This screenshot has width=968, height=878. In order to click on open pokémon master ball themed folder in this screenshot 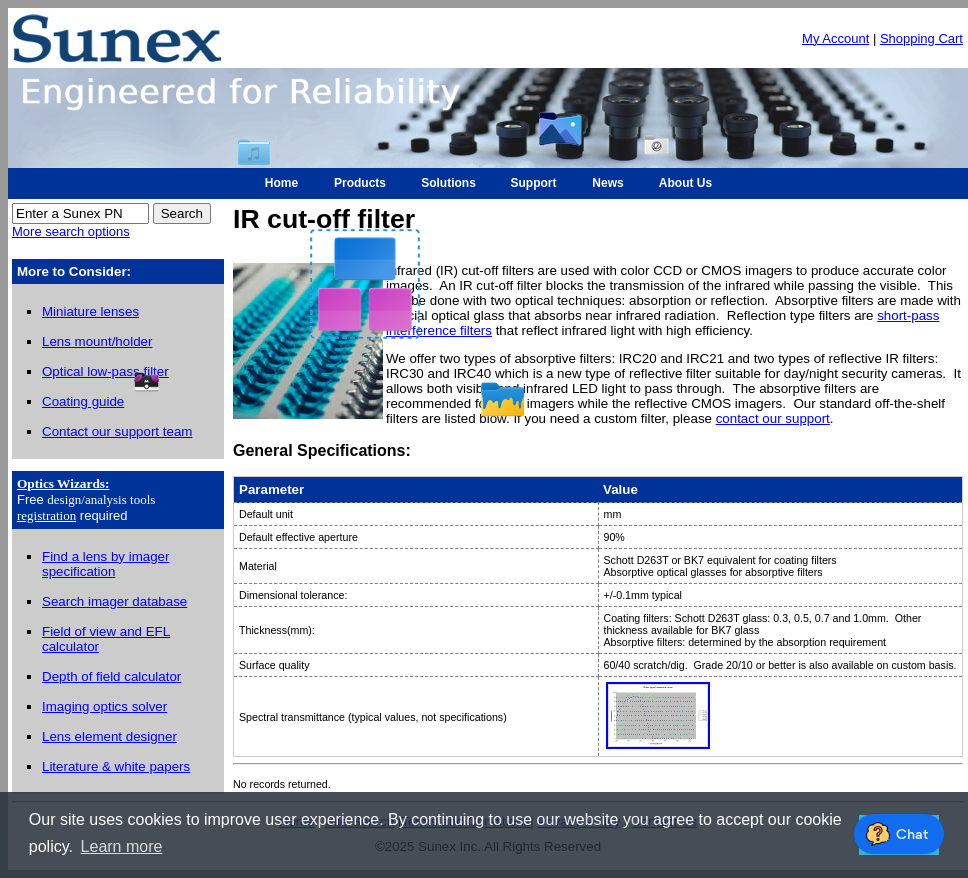, I will do `click(146, 382)`.